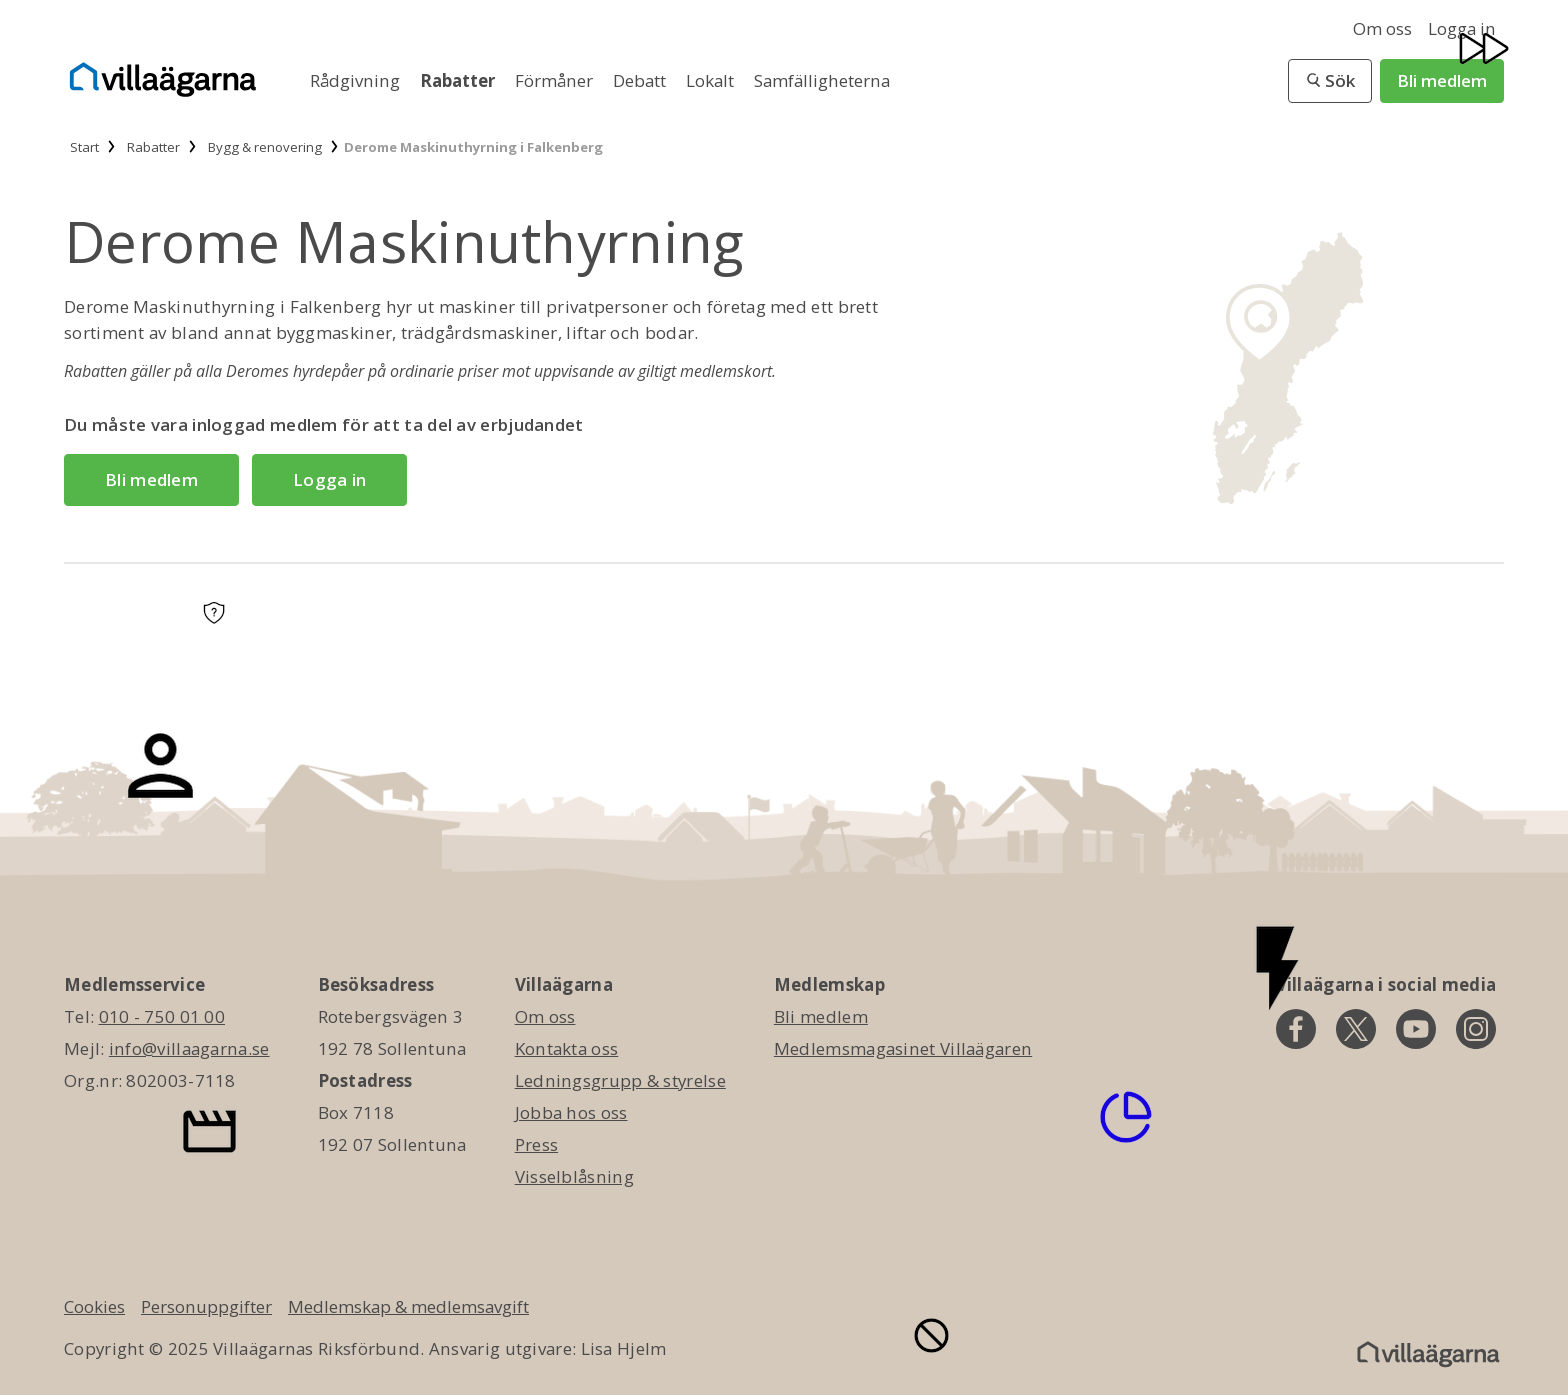 The height and width of the screenshot is (1395, 1568). What do you see at coordinates (1277, 968) in the screenshot?
I see `turn on camera flash` at bounding box center [1277, 968].